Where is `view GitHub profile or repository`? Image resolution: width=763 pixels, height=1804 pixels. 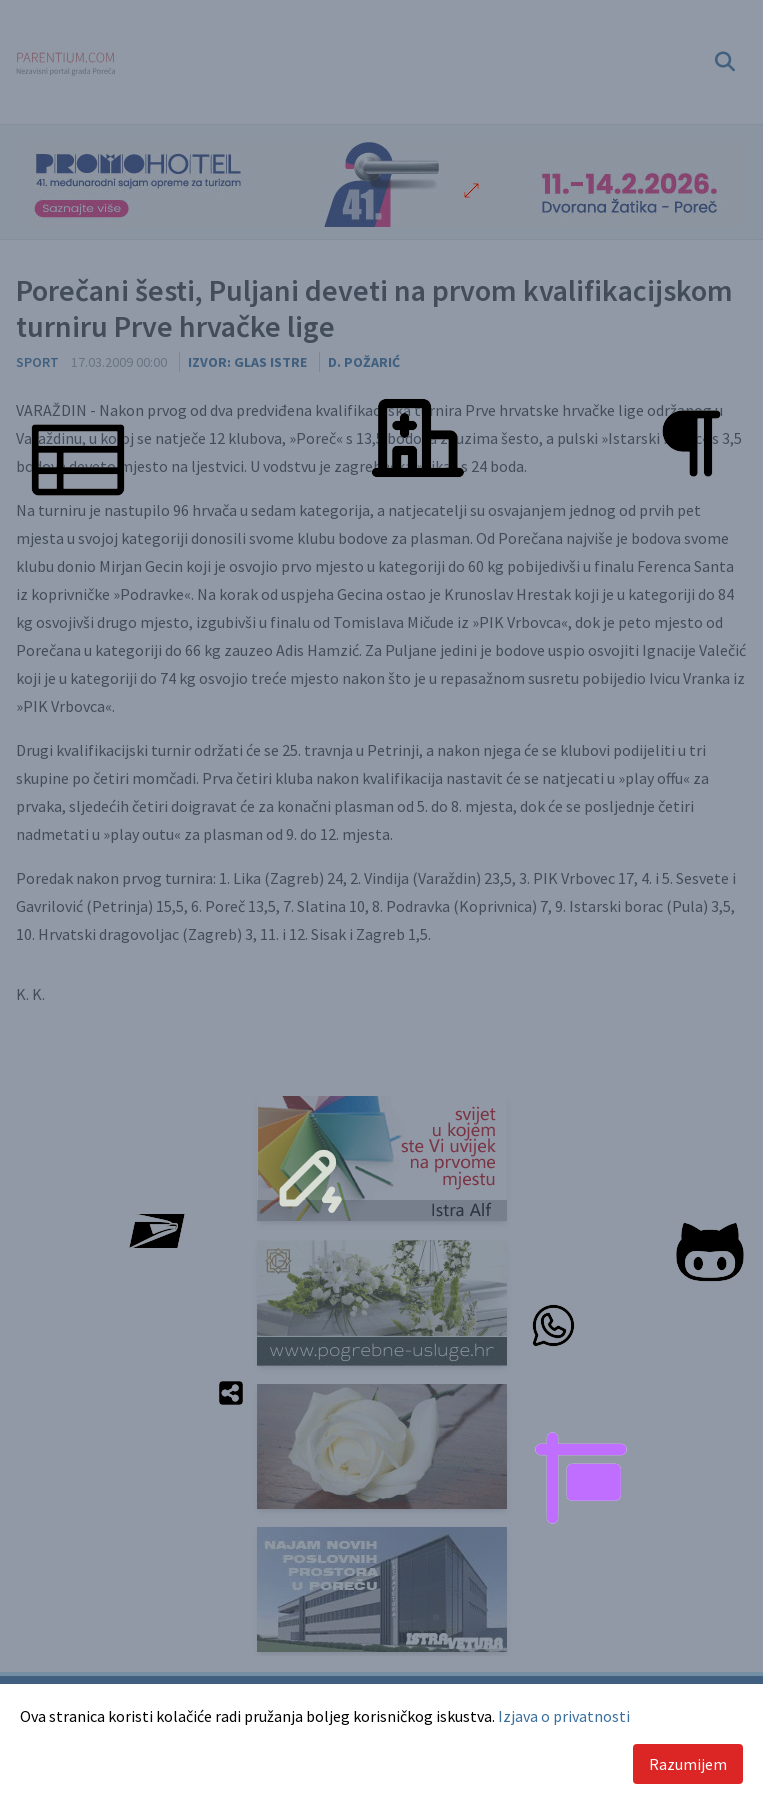
view GitHub profile or repository is located at coordinates (710, 1252).